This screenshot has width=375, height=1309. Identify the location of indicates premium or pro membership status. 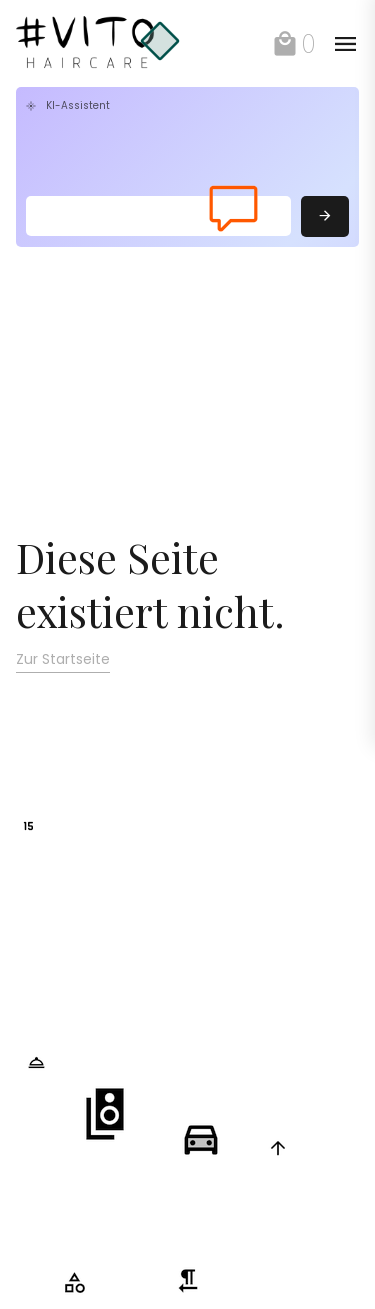
(160, 41).